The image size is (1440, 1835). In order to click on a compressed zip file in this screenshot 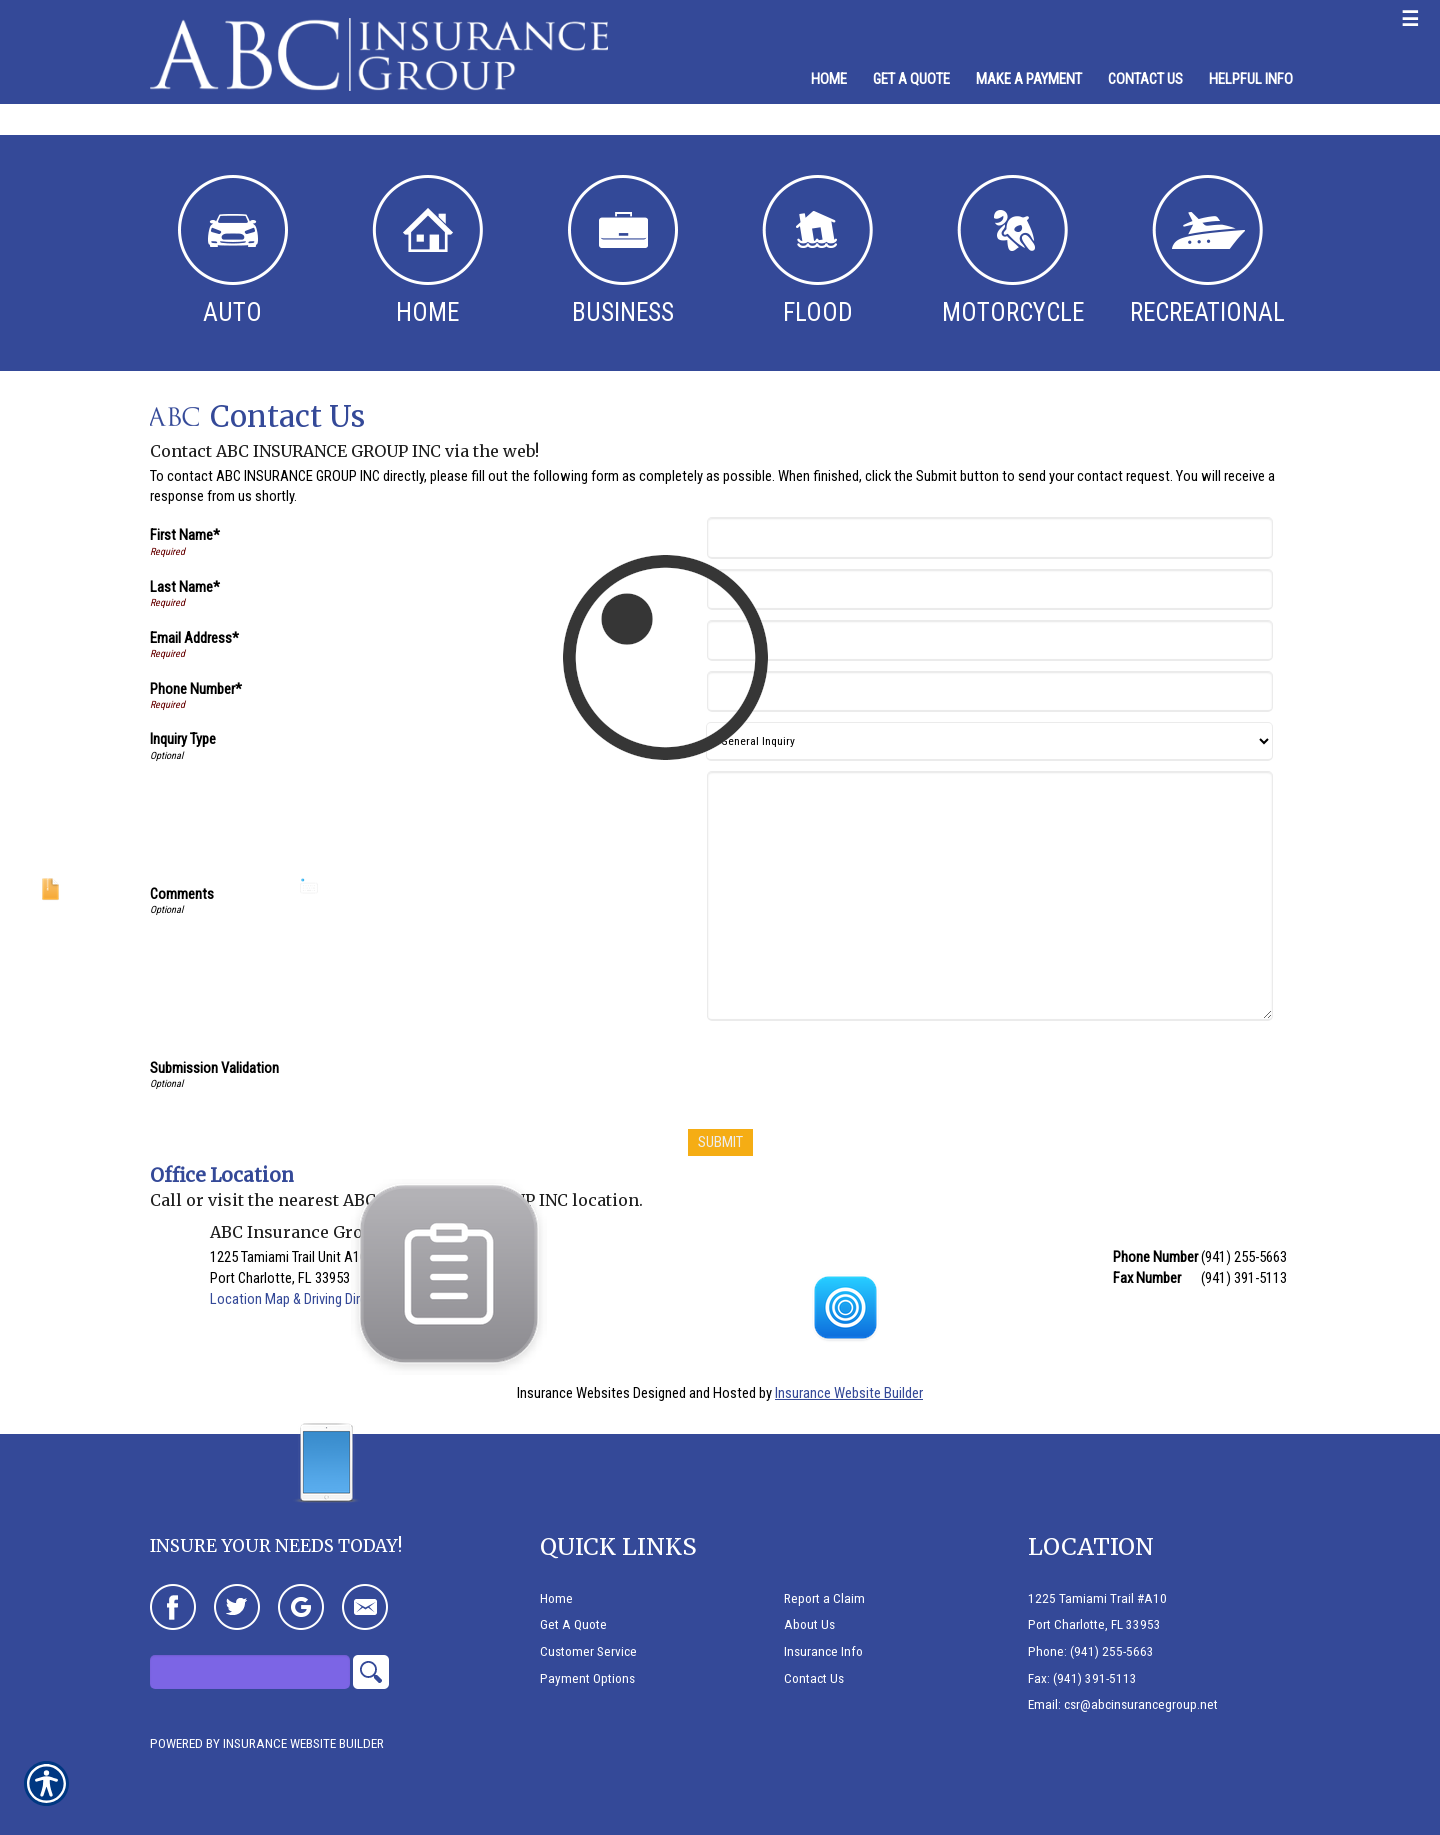, I will do `click(50, 889)`.